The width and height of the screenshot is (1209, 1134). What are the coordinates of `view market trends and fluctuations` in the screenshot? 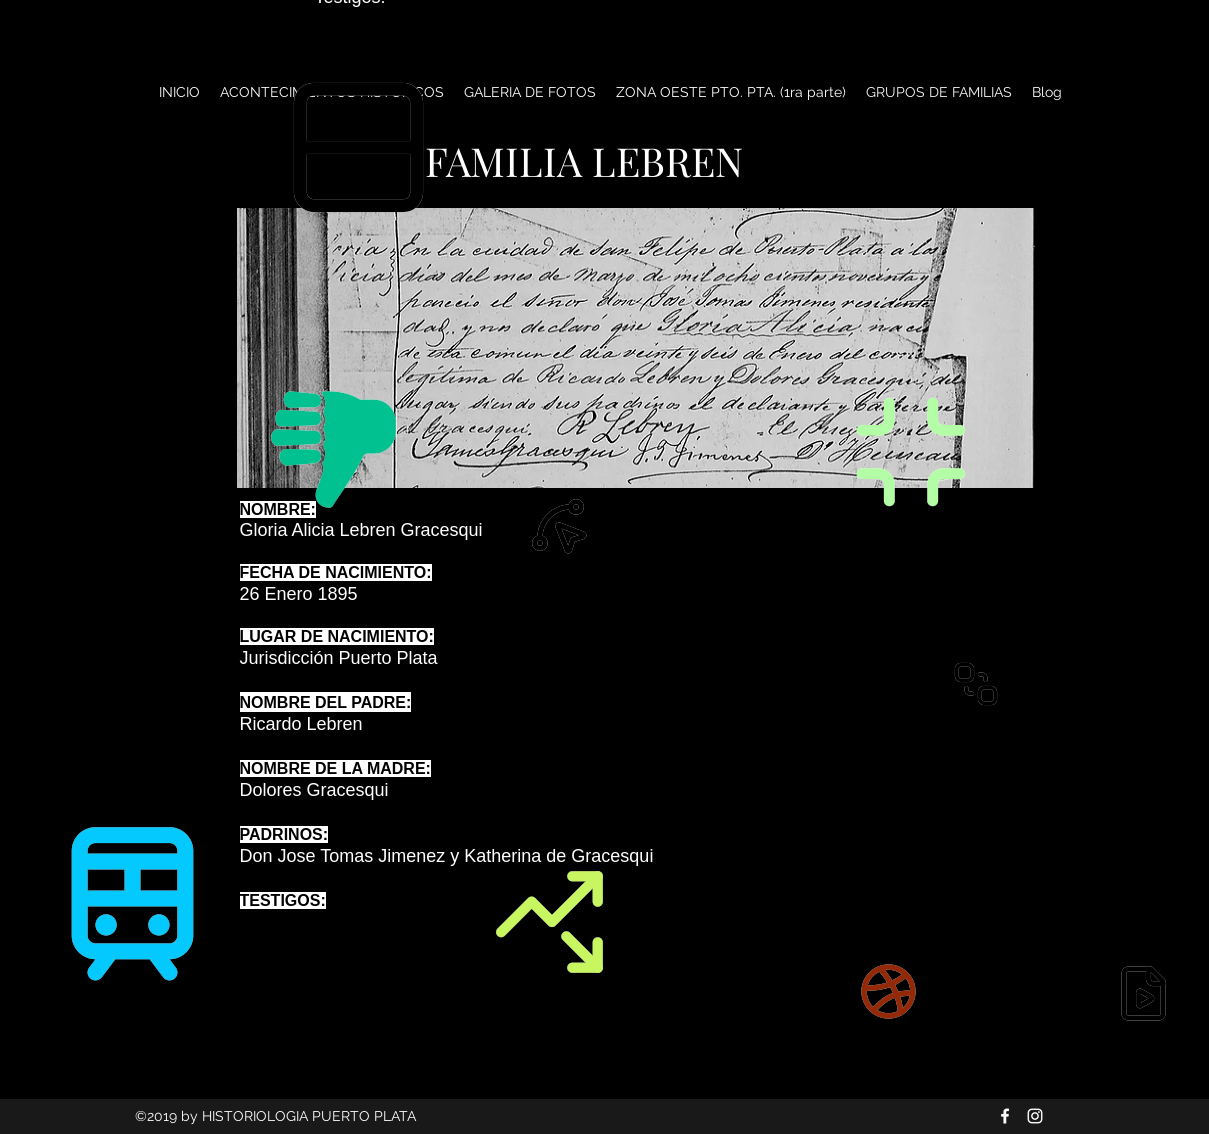 It's located at (552, 922).